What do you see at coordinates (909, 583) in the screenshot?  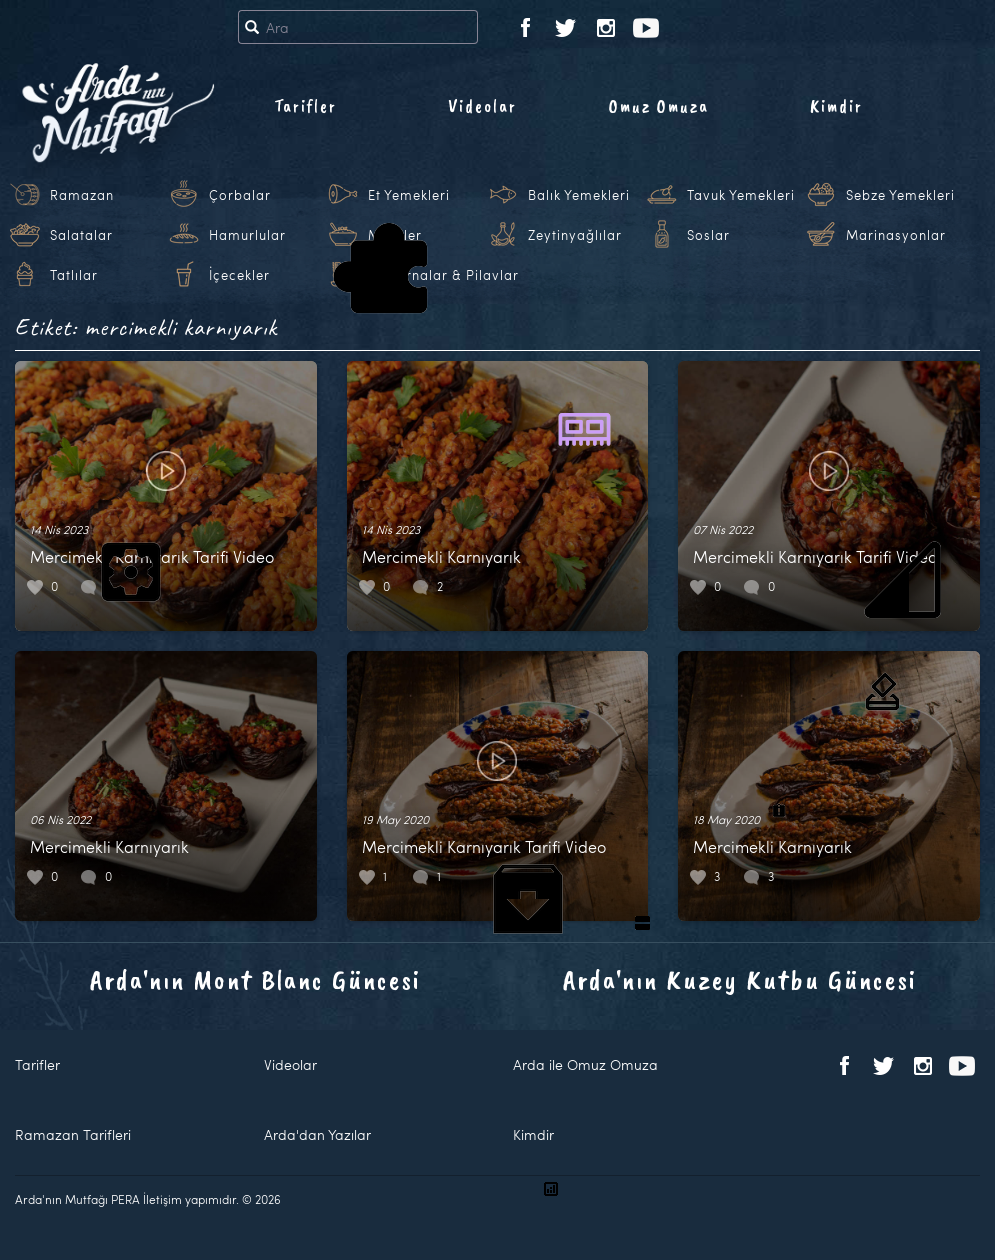 I see `indicates medium cellular signal strength` at bounding box center [909, 583].